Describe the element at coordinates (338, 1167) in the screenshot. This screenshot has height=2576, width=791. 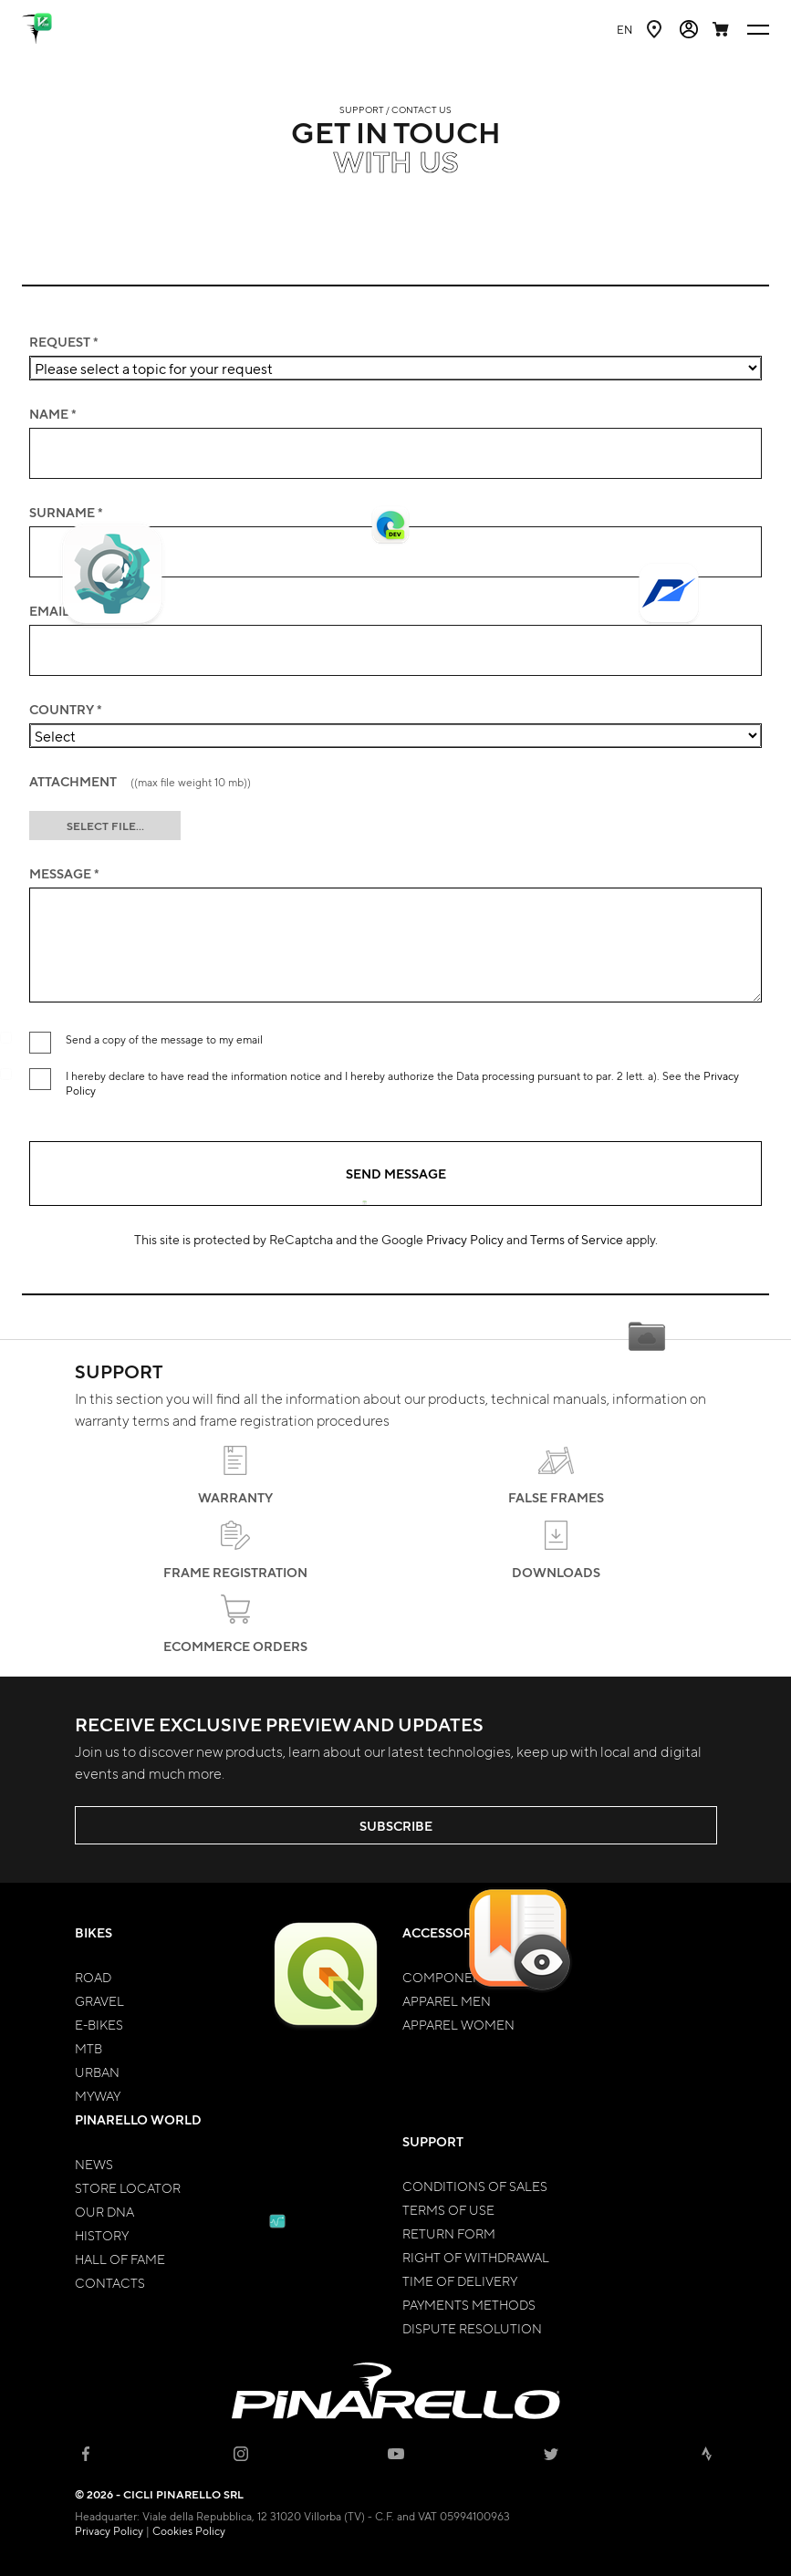
I see `set up recurring payments or financial reminders` at that location.